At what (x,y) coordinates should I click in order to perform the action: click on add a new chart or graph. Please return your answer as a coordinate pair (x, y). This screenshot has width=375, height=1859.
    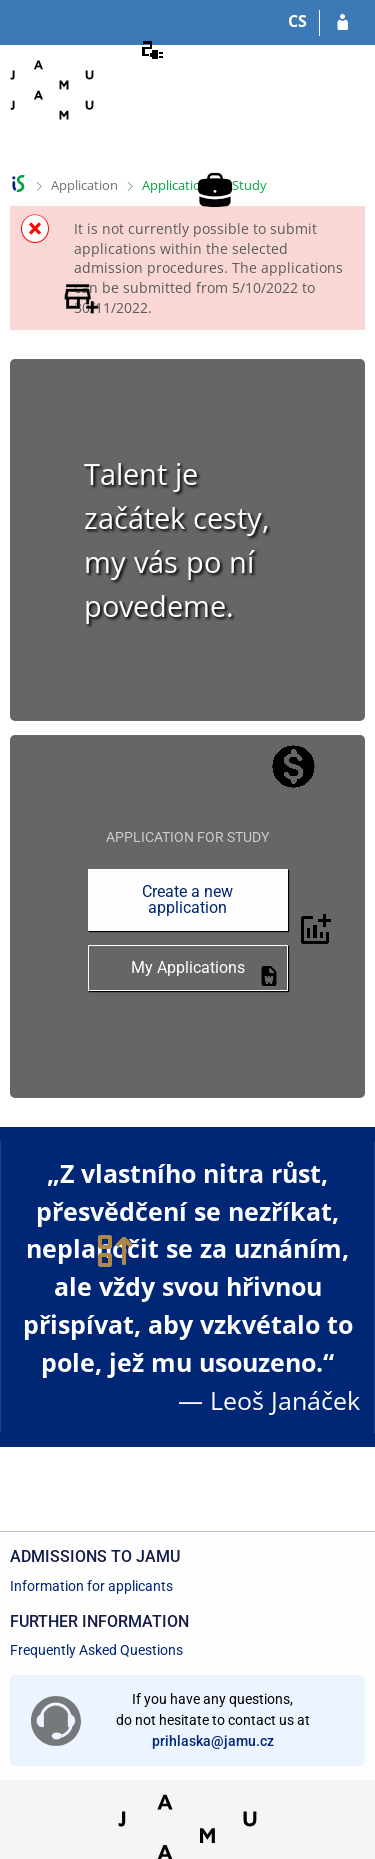
    Looking at the image, I should click on (315, 930).